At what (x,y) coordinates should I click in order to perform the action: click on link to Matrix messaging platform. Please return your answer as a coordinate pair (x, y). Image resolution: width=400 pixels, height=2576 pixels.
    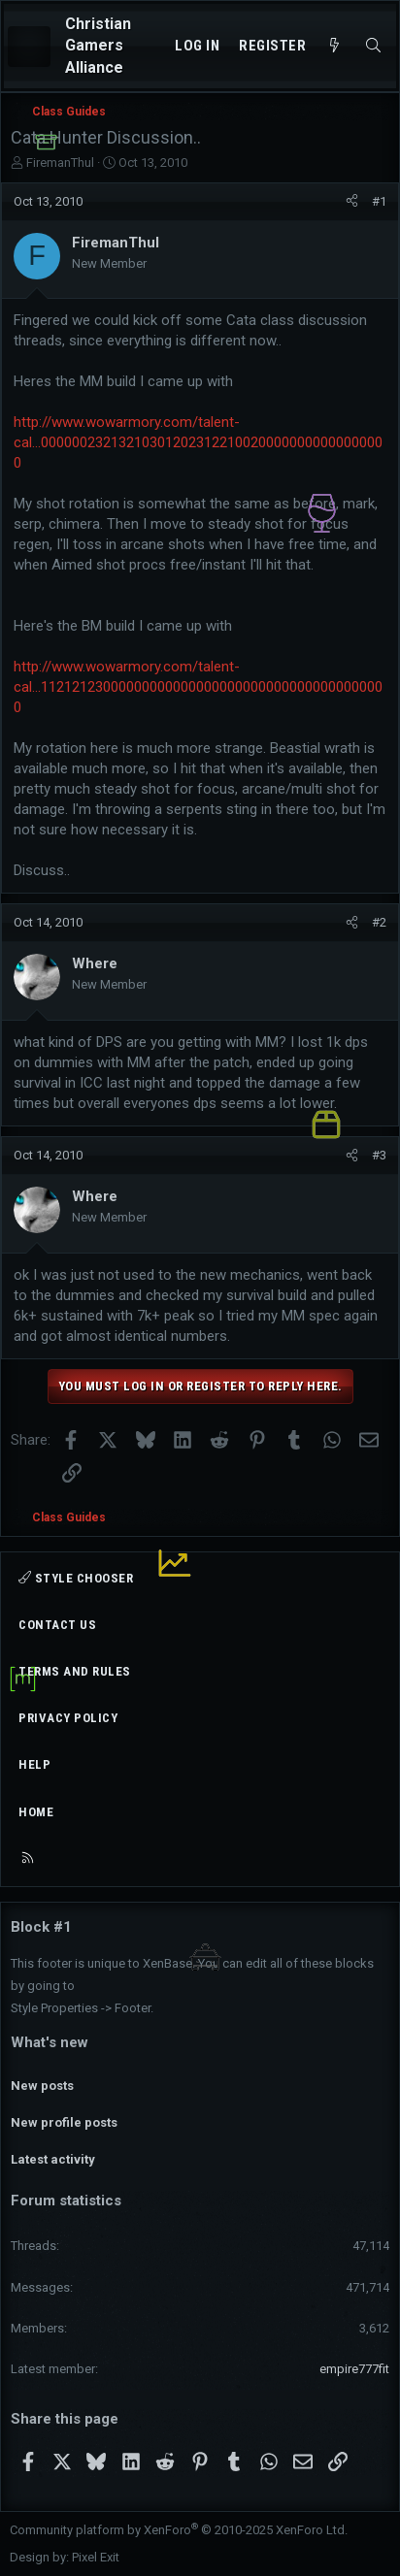
    Looking at the image, I should click on (22, 1679).